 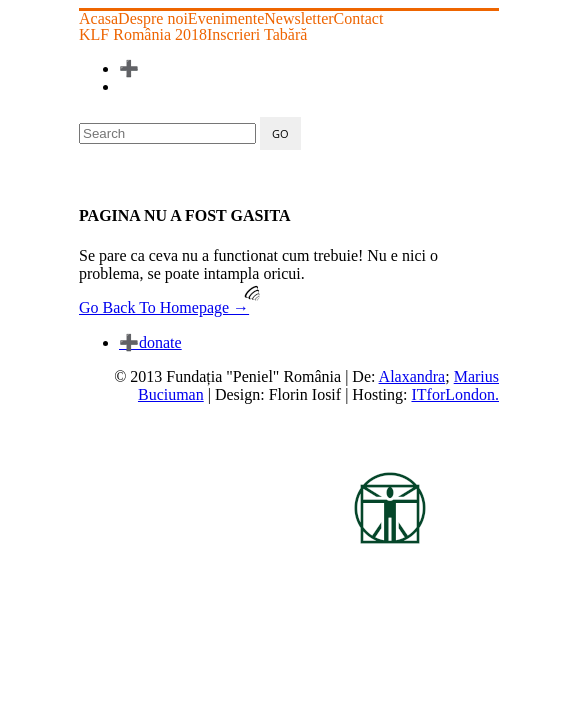 What do you see at coordinates (252, 293) in the screenshot?
I see `activate tornado or vortex ability in game` at bounding box center [252, 293].